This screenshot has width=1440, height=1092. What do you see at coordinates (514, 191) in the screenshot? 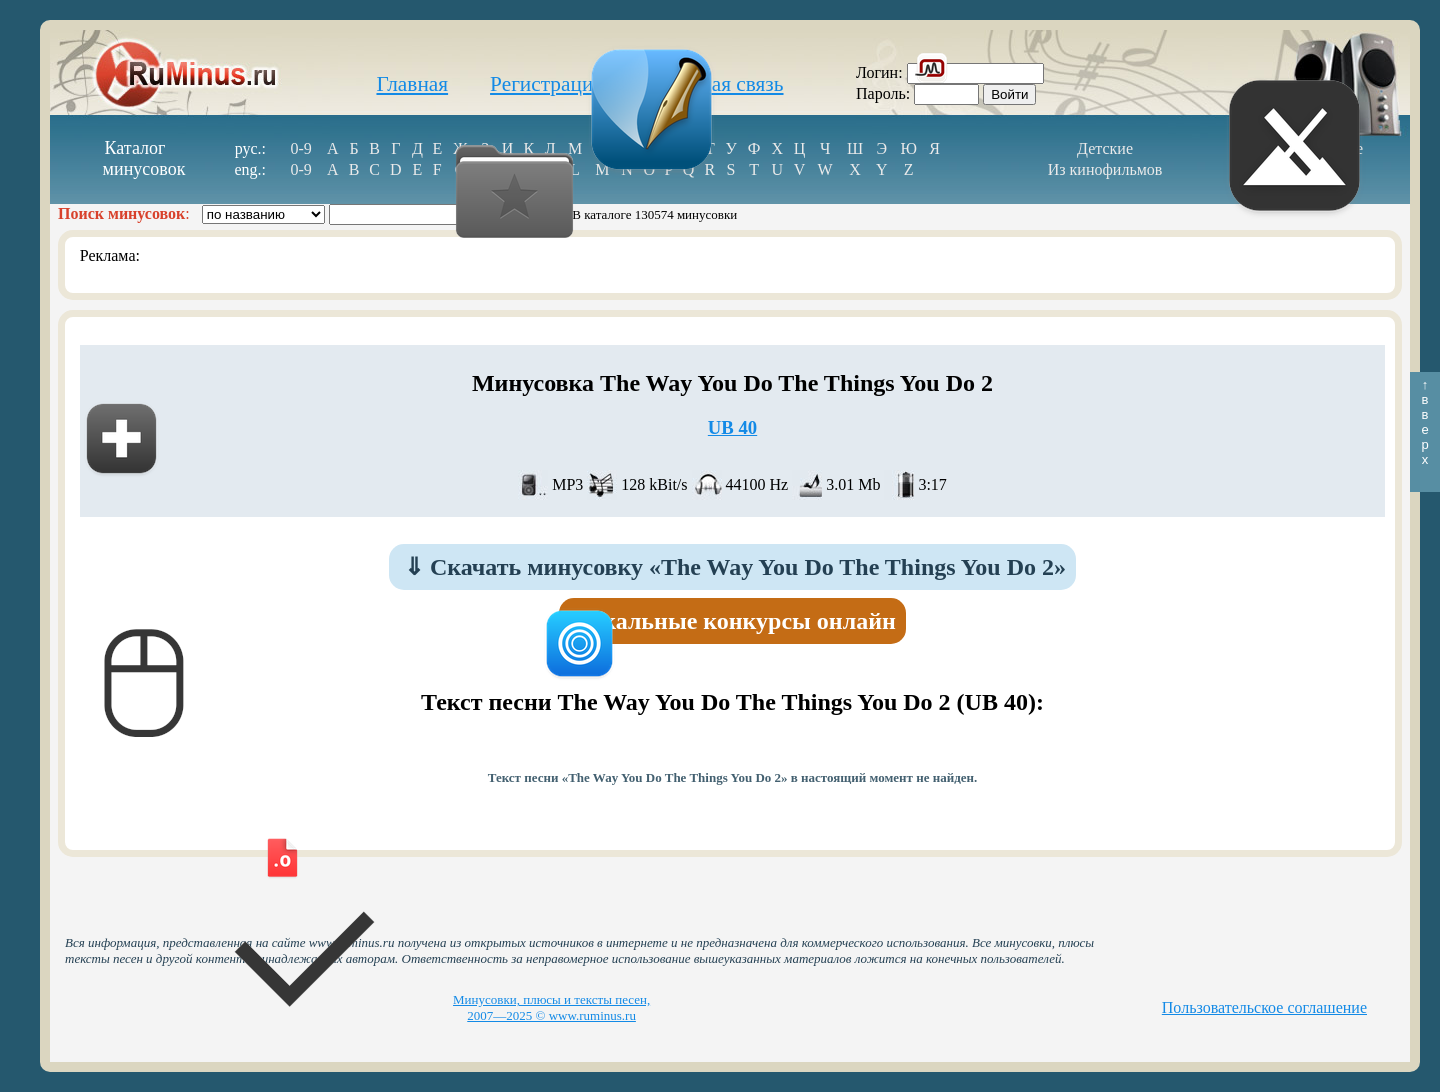
I see `open bookmarked or favorite files folder` at bounding box center [514, 191].